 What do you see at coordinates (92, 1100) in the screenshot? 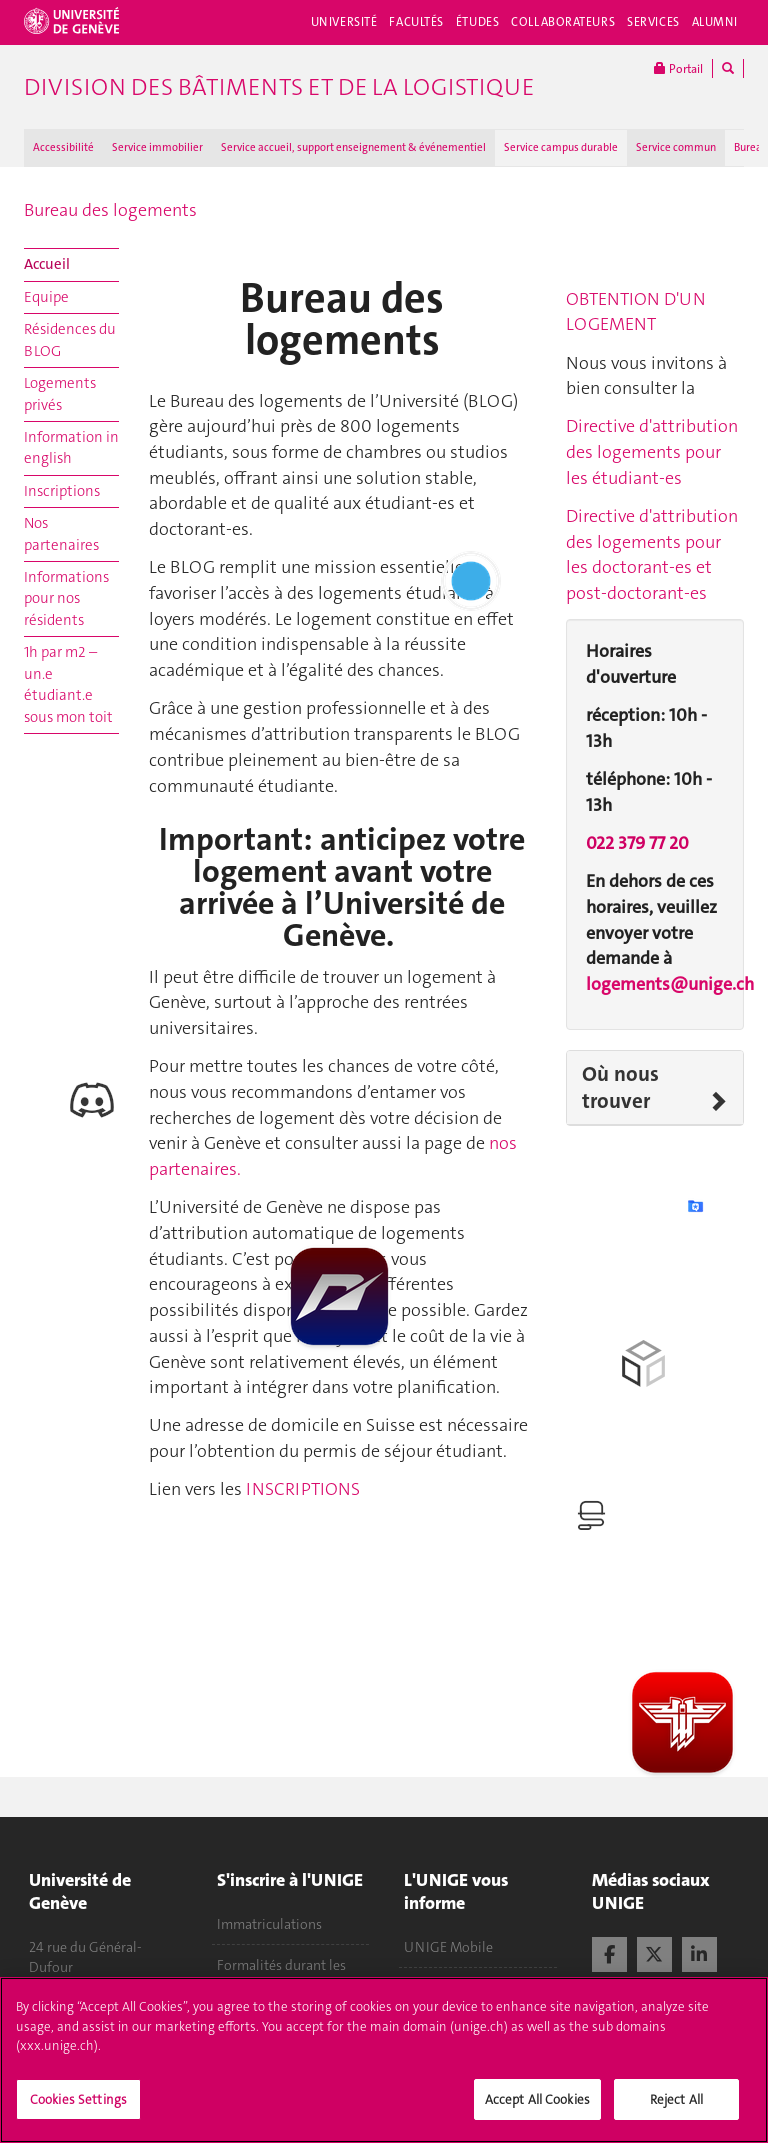
I see `open Discord app` at bounding box center [92, 1100].